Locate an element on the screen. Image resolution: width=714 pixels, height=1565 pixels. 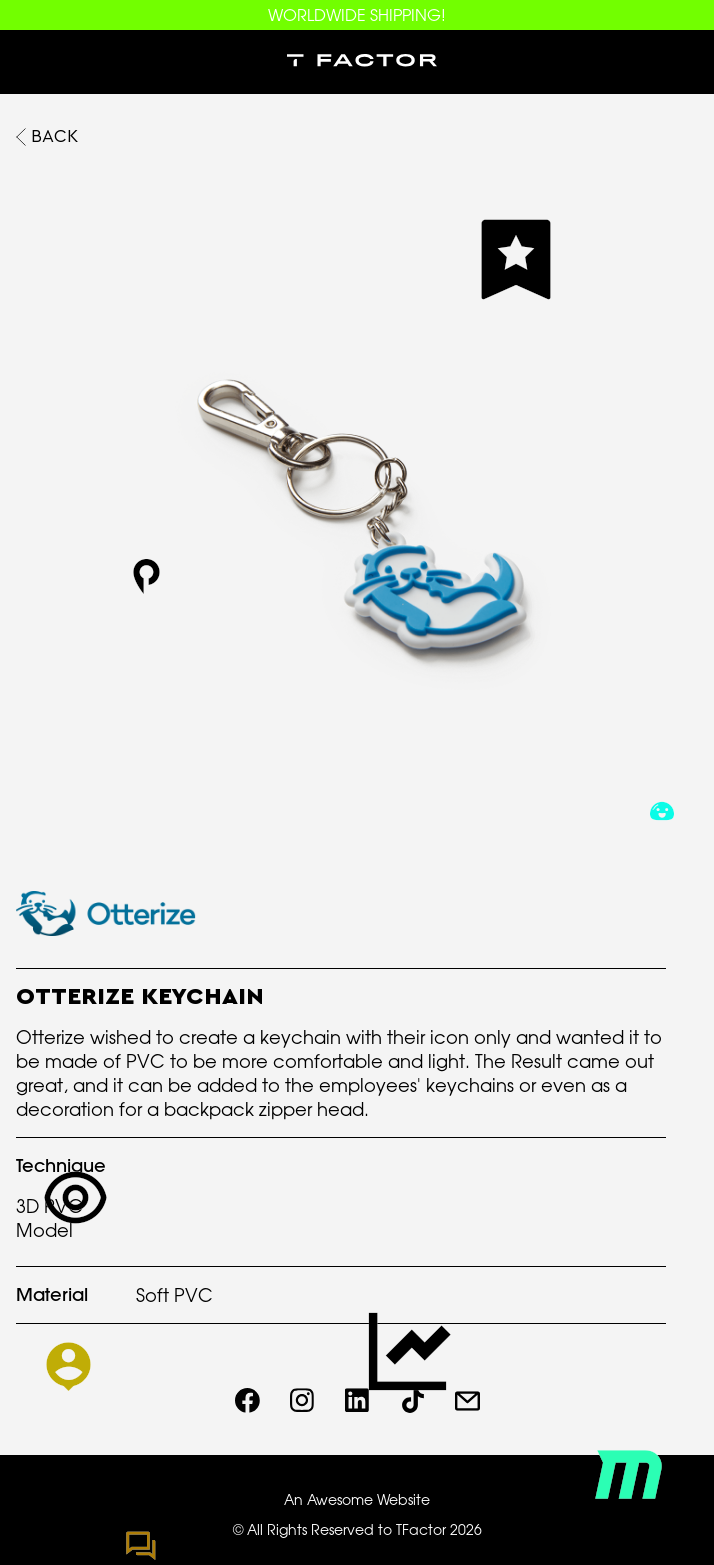
open chat or messaging feature is located at coordinates (141, 1545).